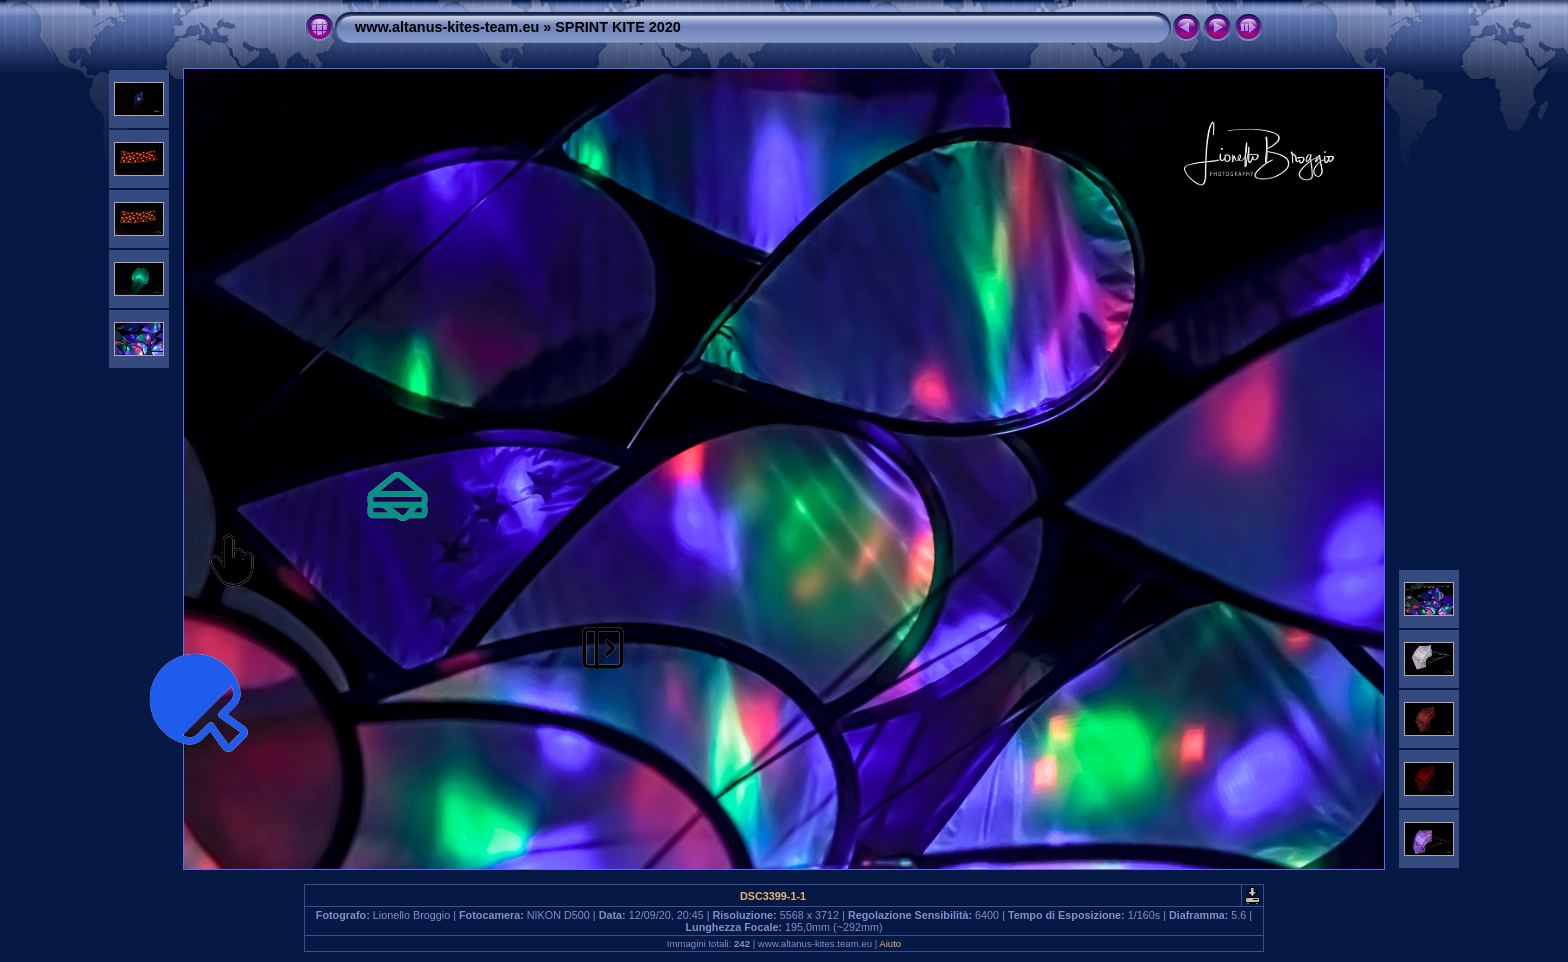  What do you see at coordinates (231, 560) in the screenshot?
I see `tap or click to select an item` at bounding box center [231, 560].